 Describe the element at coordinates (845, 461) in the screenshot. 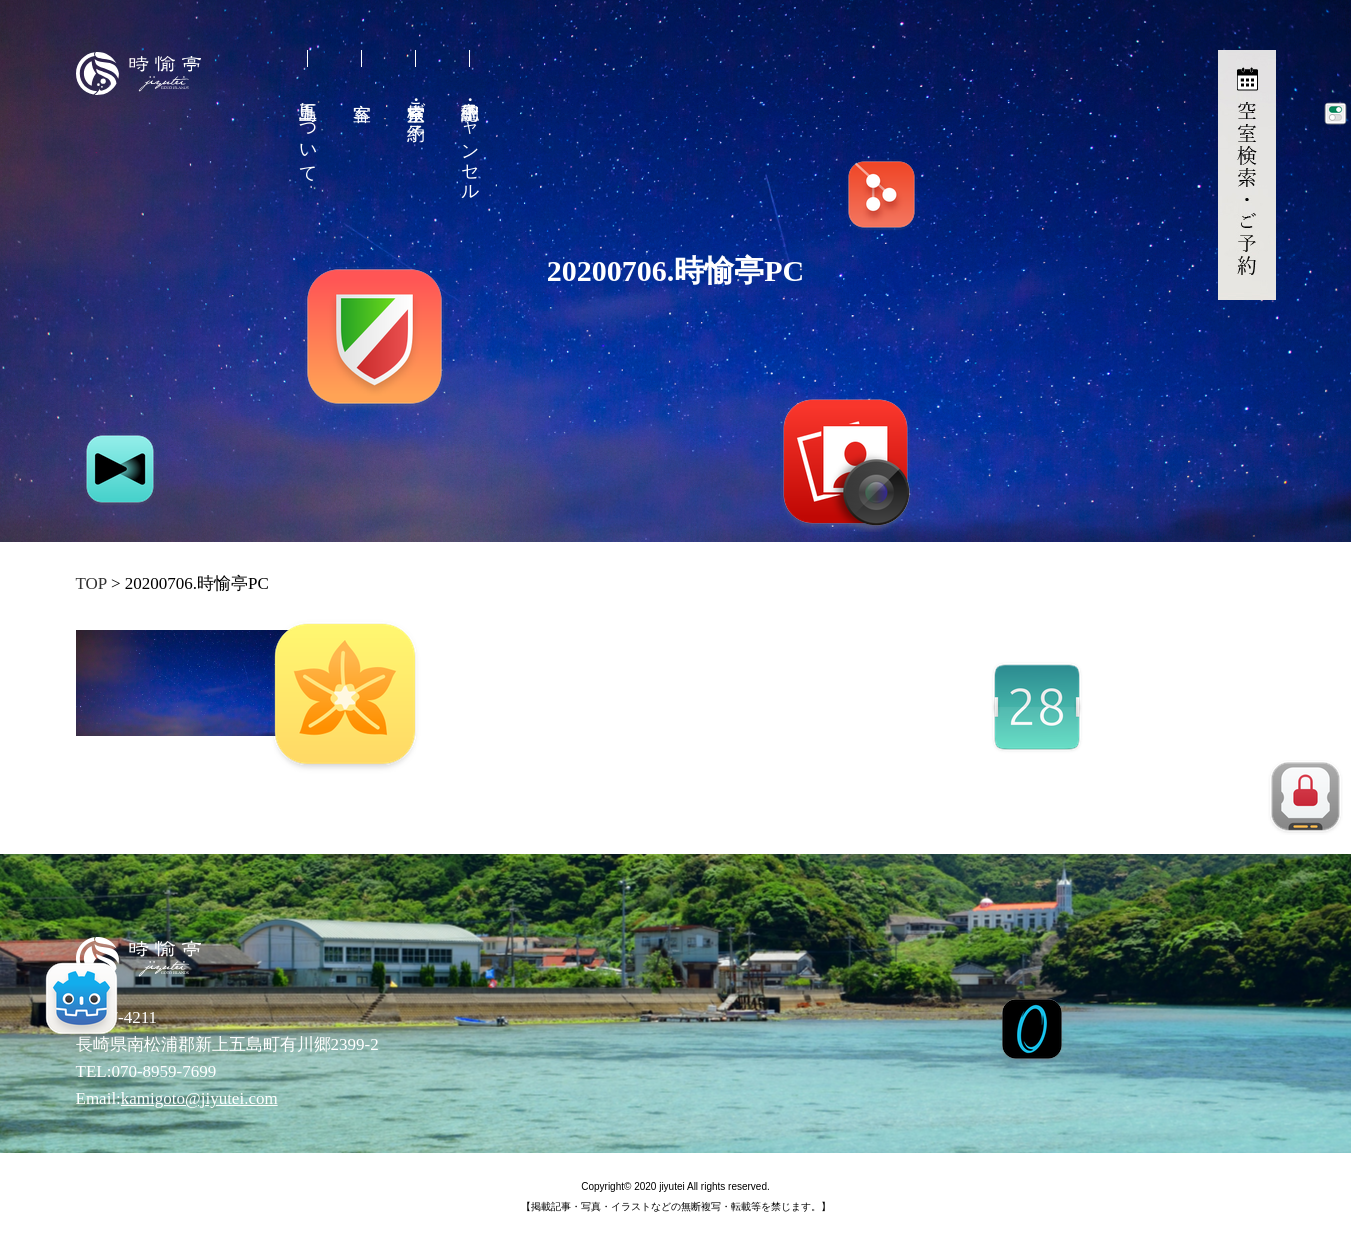

I see `open cheese webcam app` at that location.